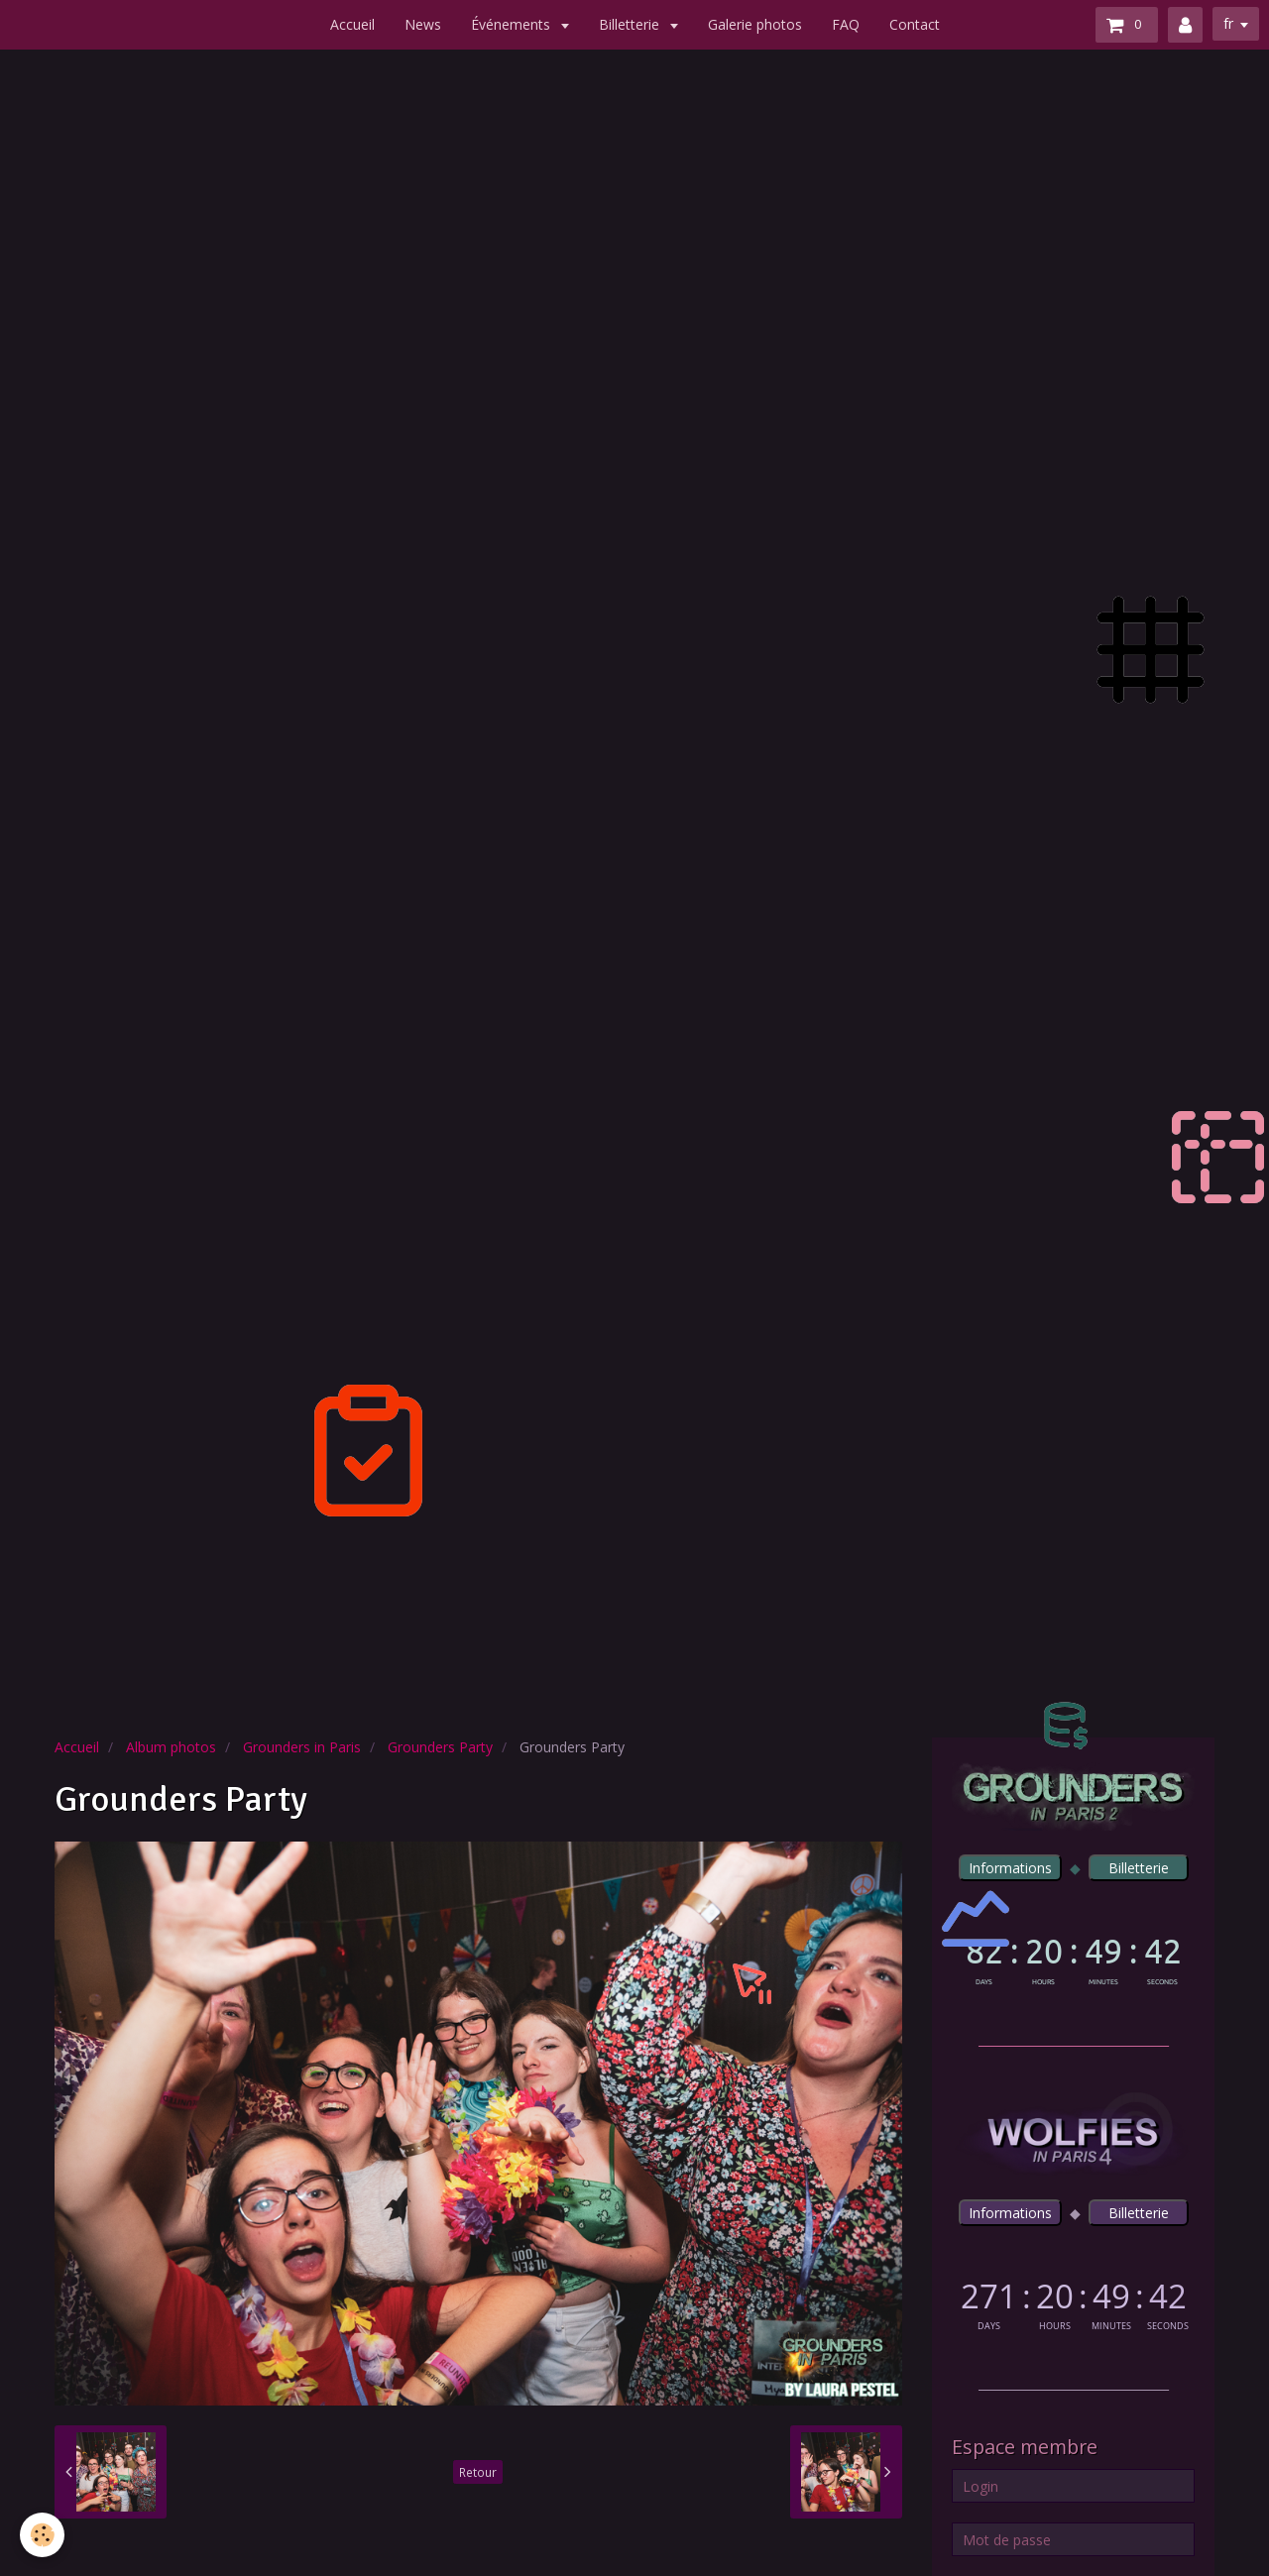 This screenshot has width=1269, height=2576. What do you see at coordinates (1217, 1157) in the screenshot?
I see `create a new project from template` at bounding box center [1217, 1157].